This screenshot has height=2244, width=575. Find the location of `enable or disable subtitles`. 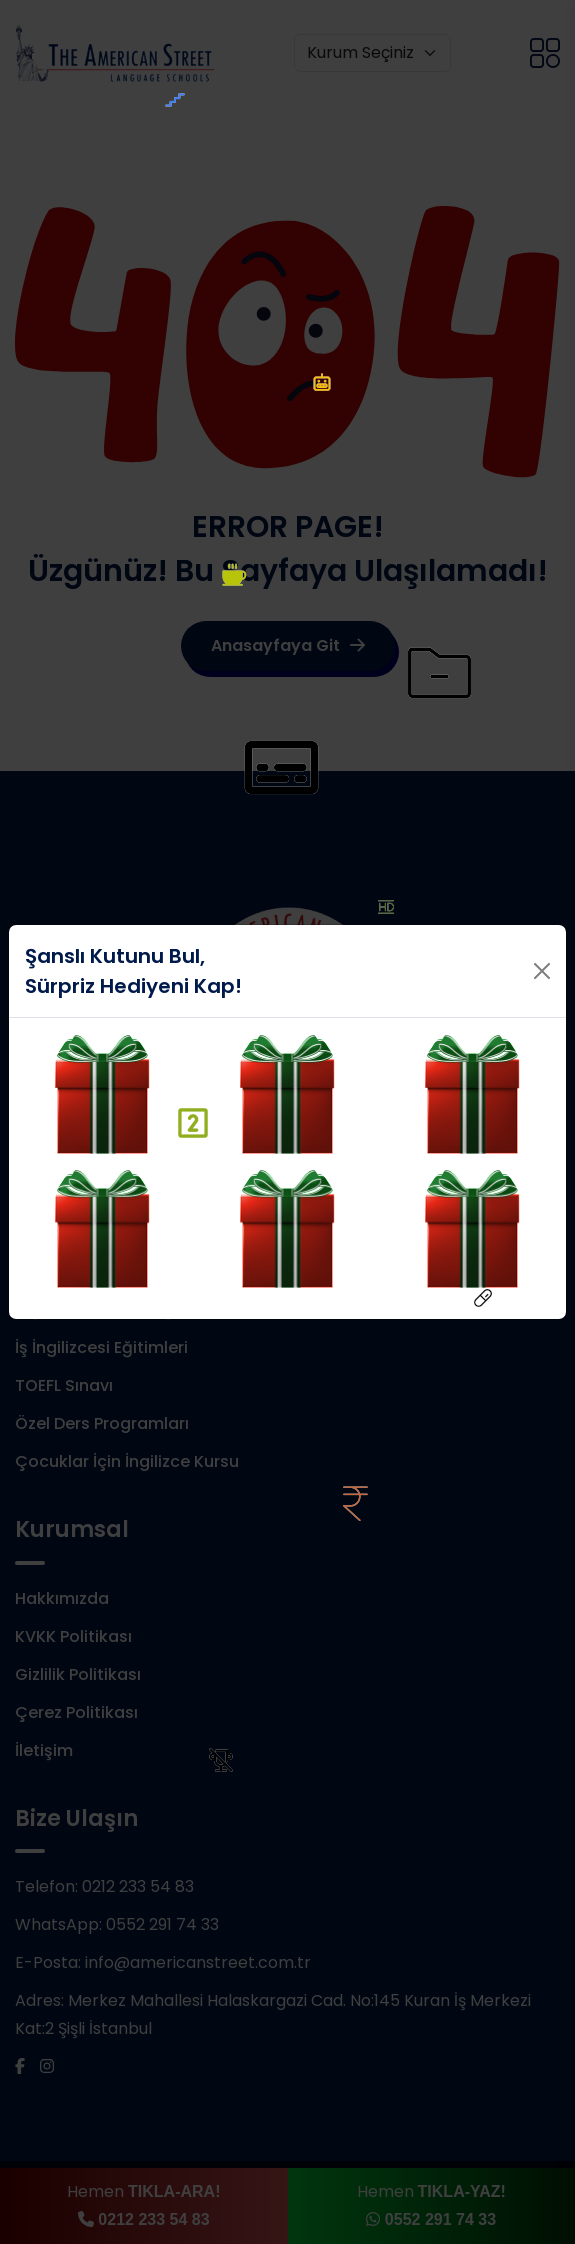

enable or disable subtitles is located at coordinates (281, 767).